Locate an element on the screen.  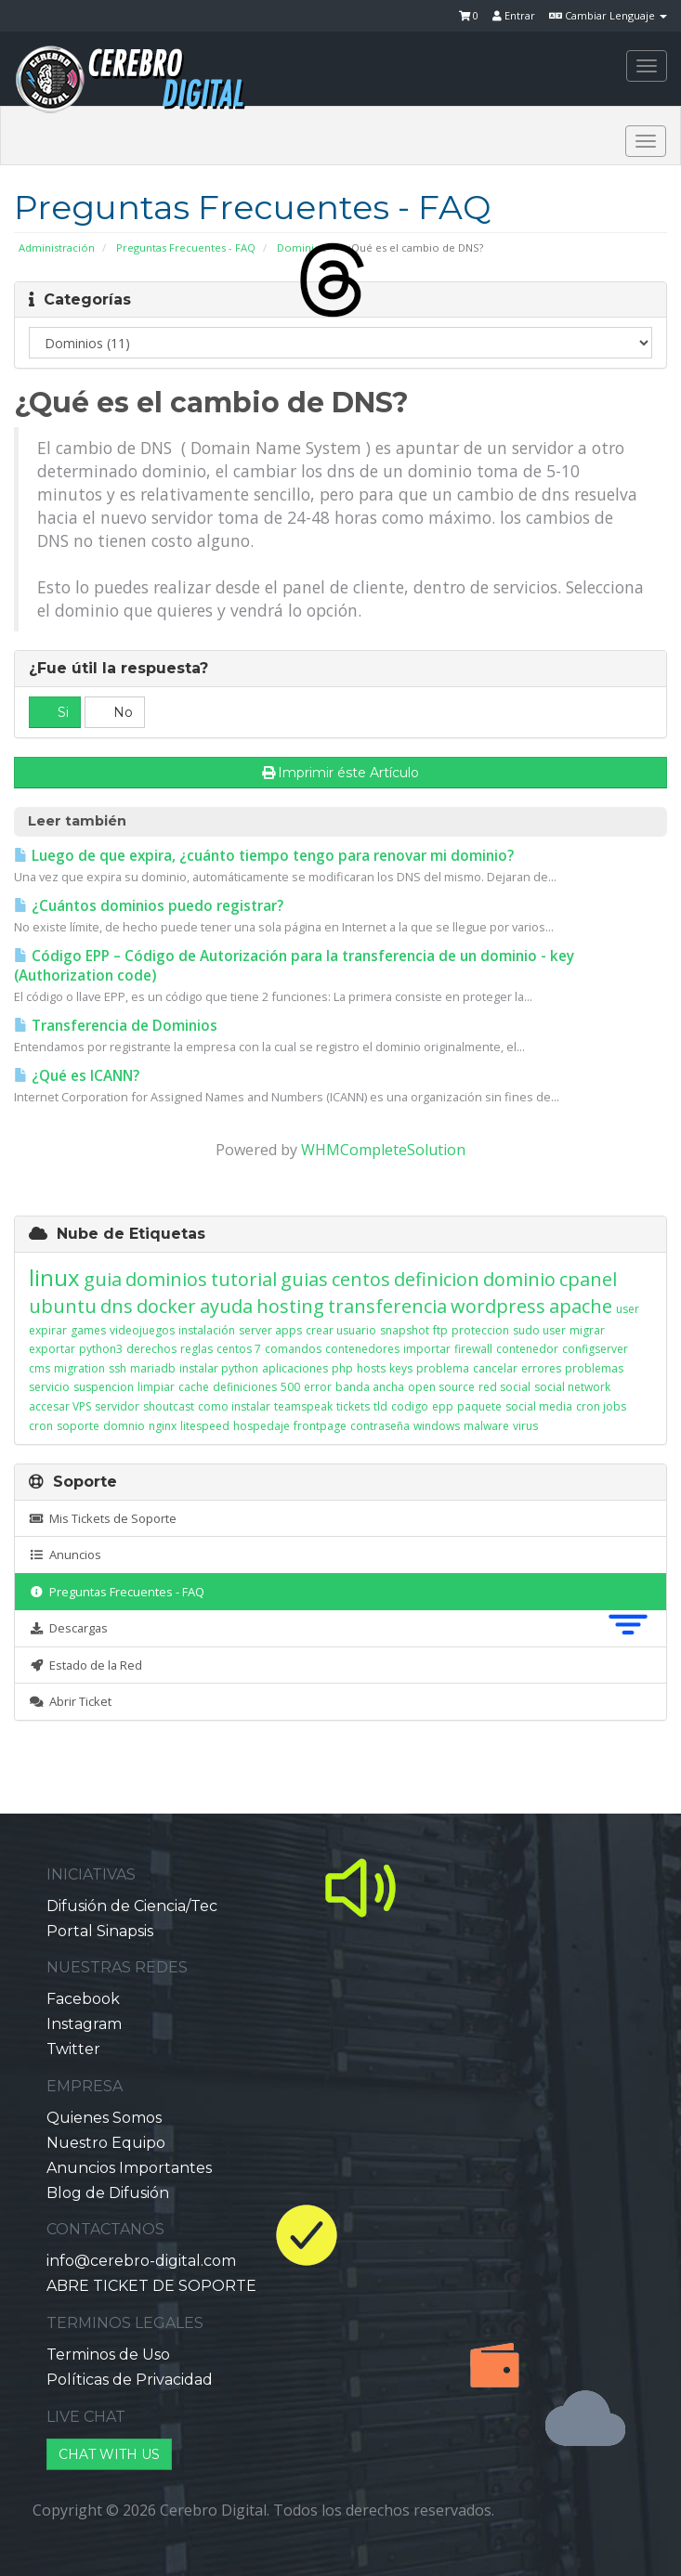
adjust audio volume to medium level is located at coordinates (360, 1888).